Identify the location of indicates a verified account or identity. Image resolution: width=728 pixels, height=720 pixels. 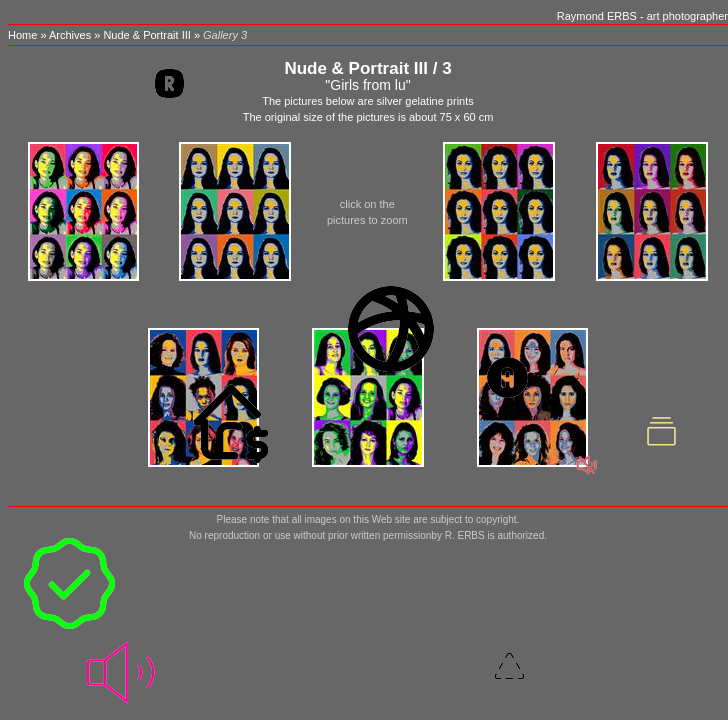
(69, 583).